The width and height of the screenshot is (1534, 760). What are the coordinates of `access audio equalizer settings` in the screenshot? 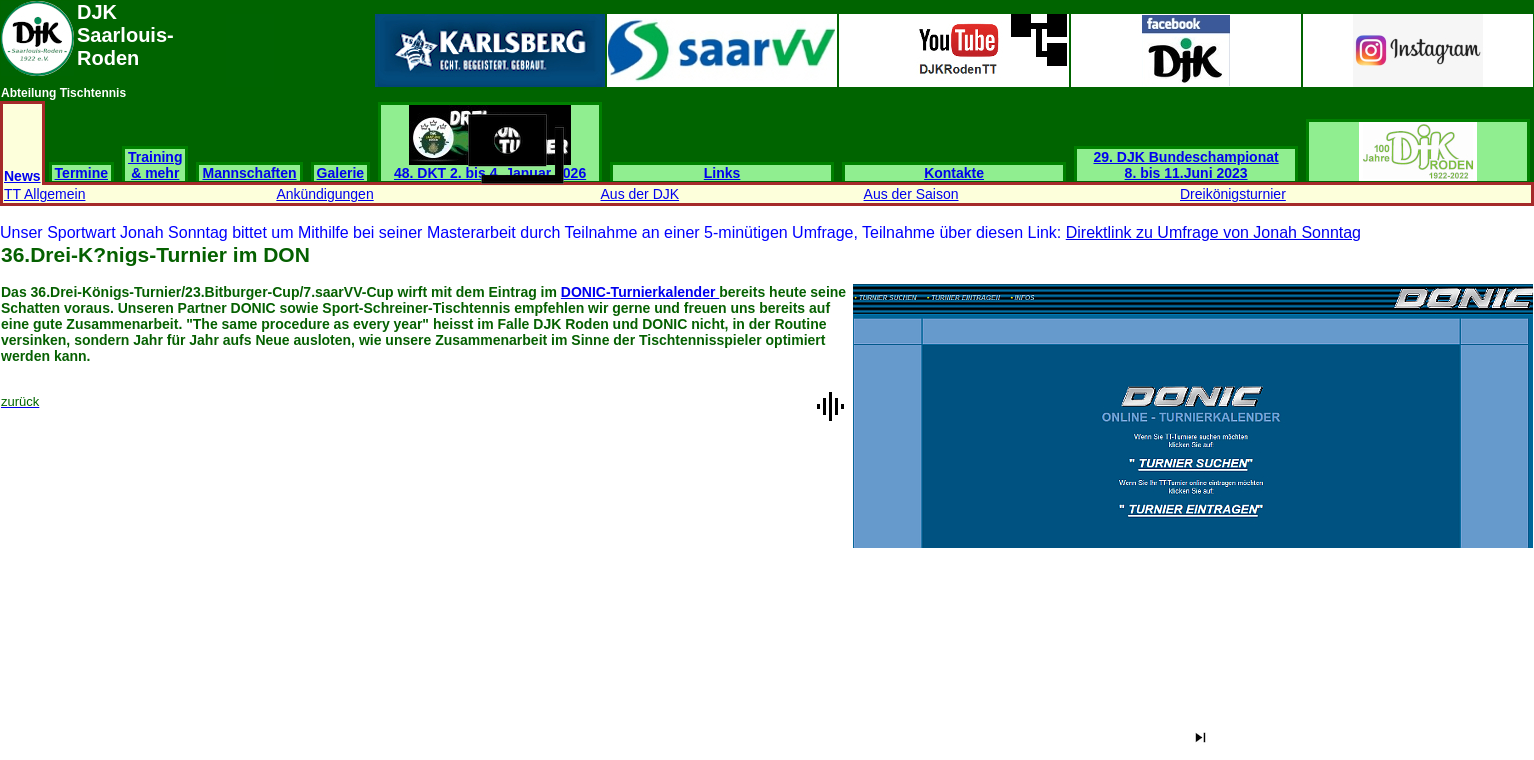 It's located at (830, 406).